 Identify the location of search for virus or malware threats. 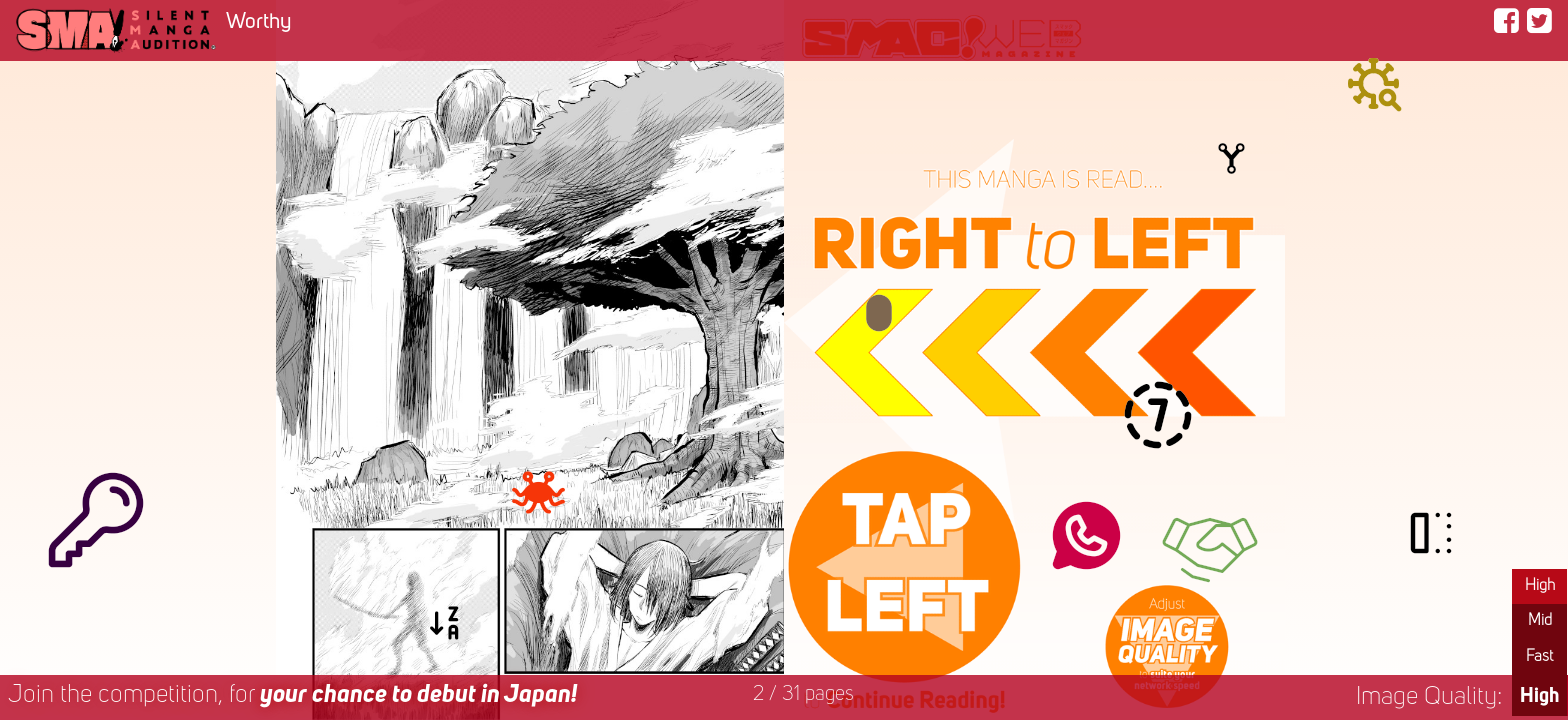
(1373, 83).